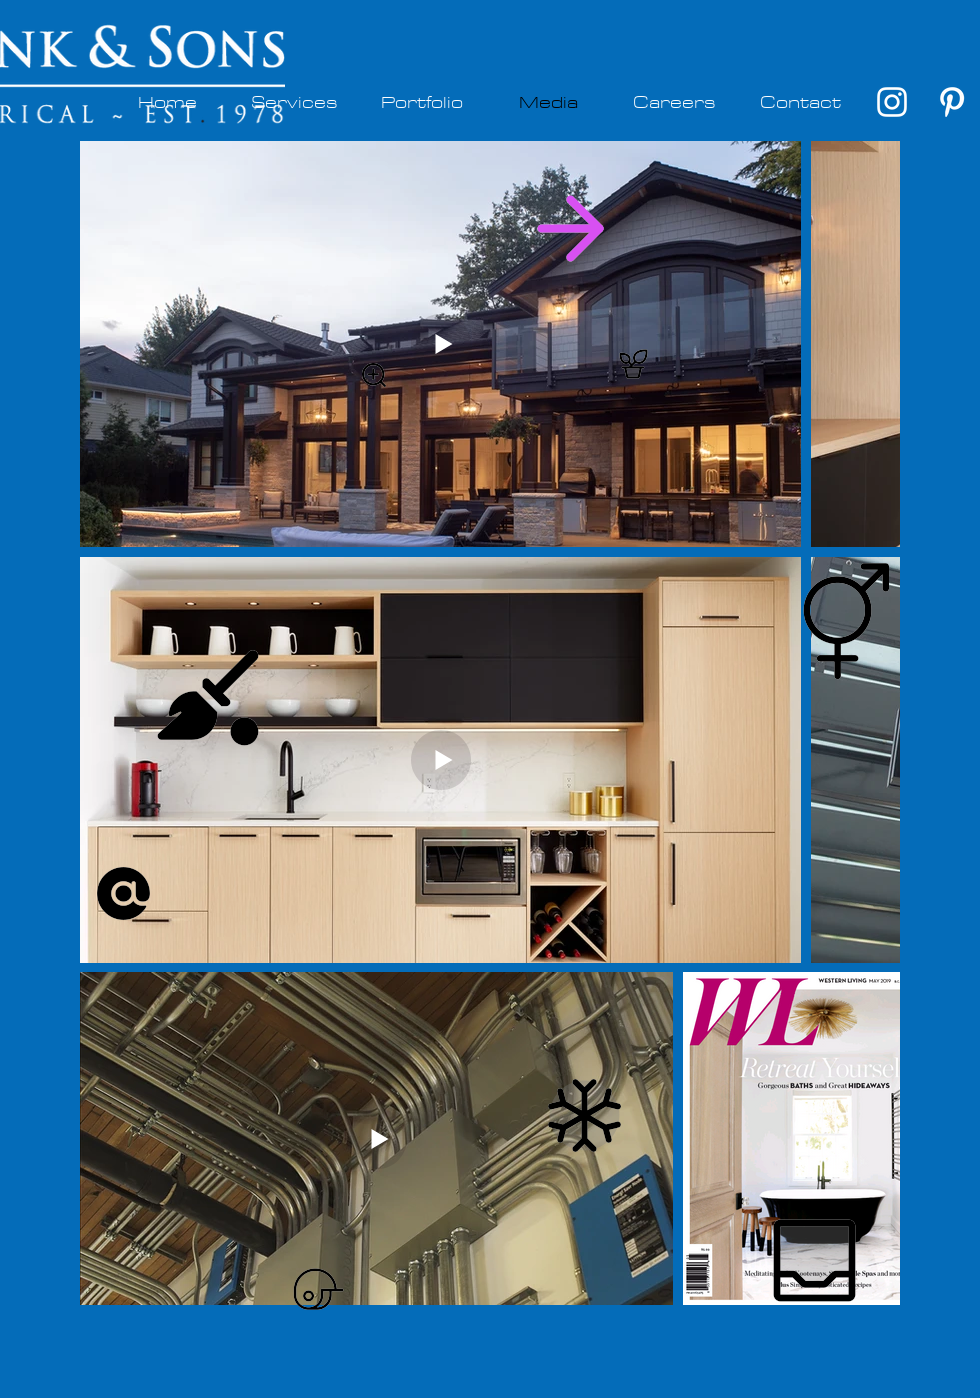  I want to click on access baseball or sports-related content, so click(317, 1290).